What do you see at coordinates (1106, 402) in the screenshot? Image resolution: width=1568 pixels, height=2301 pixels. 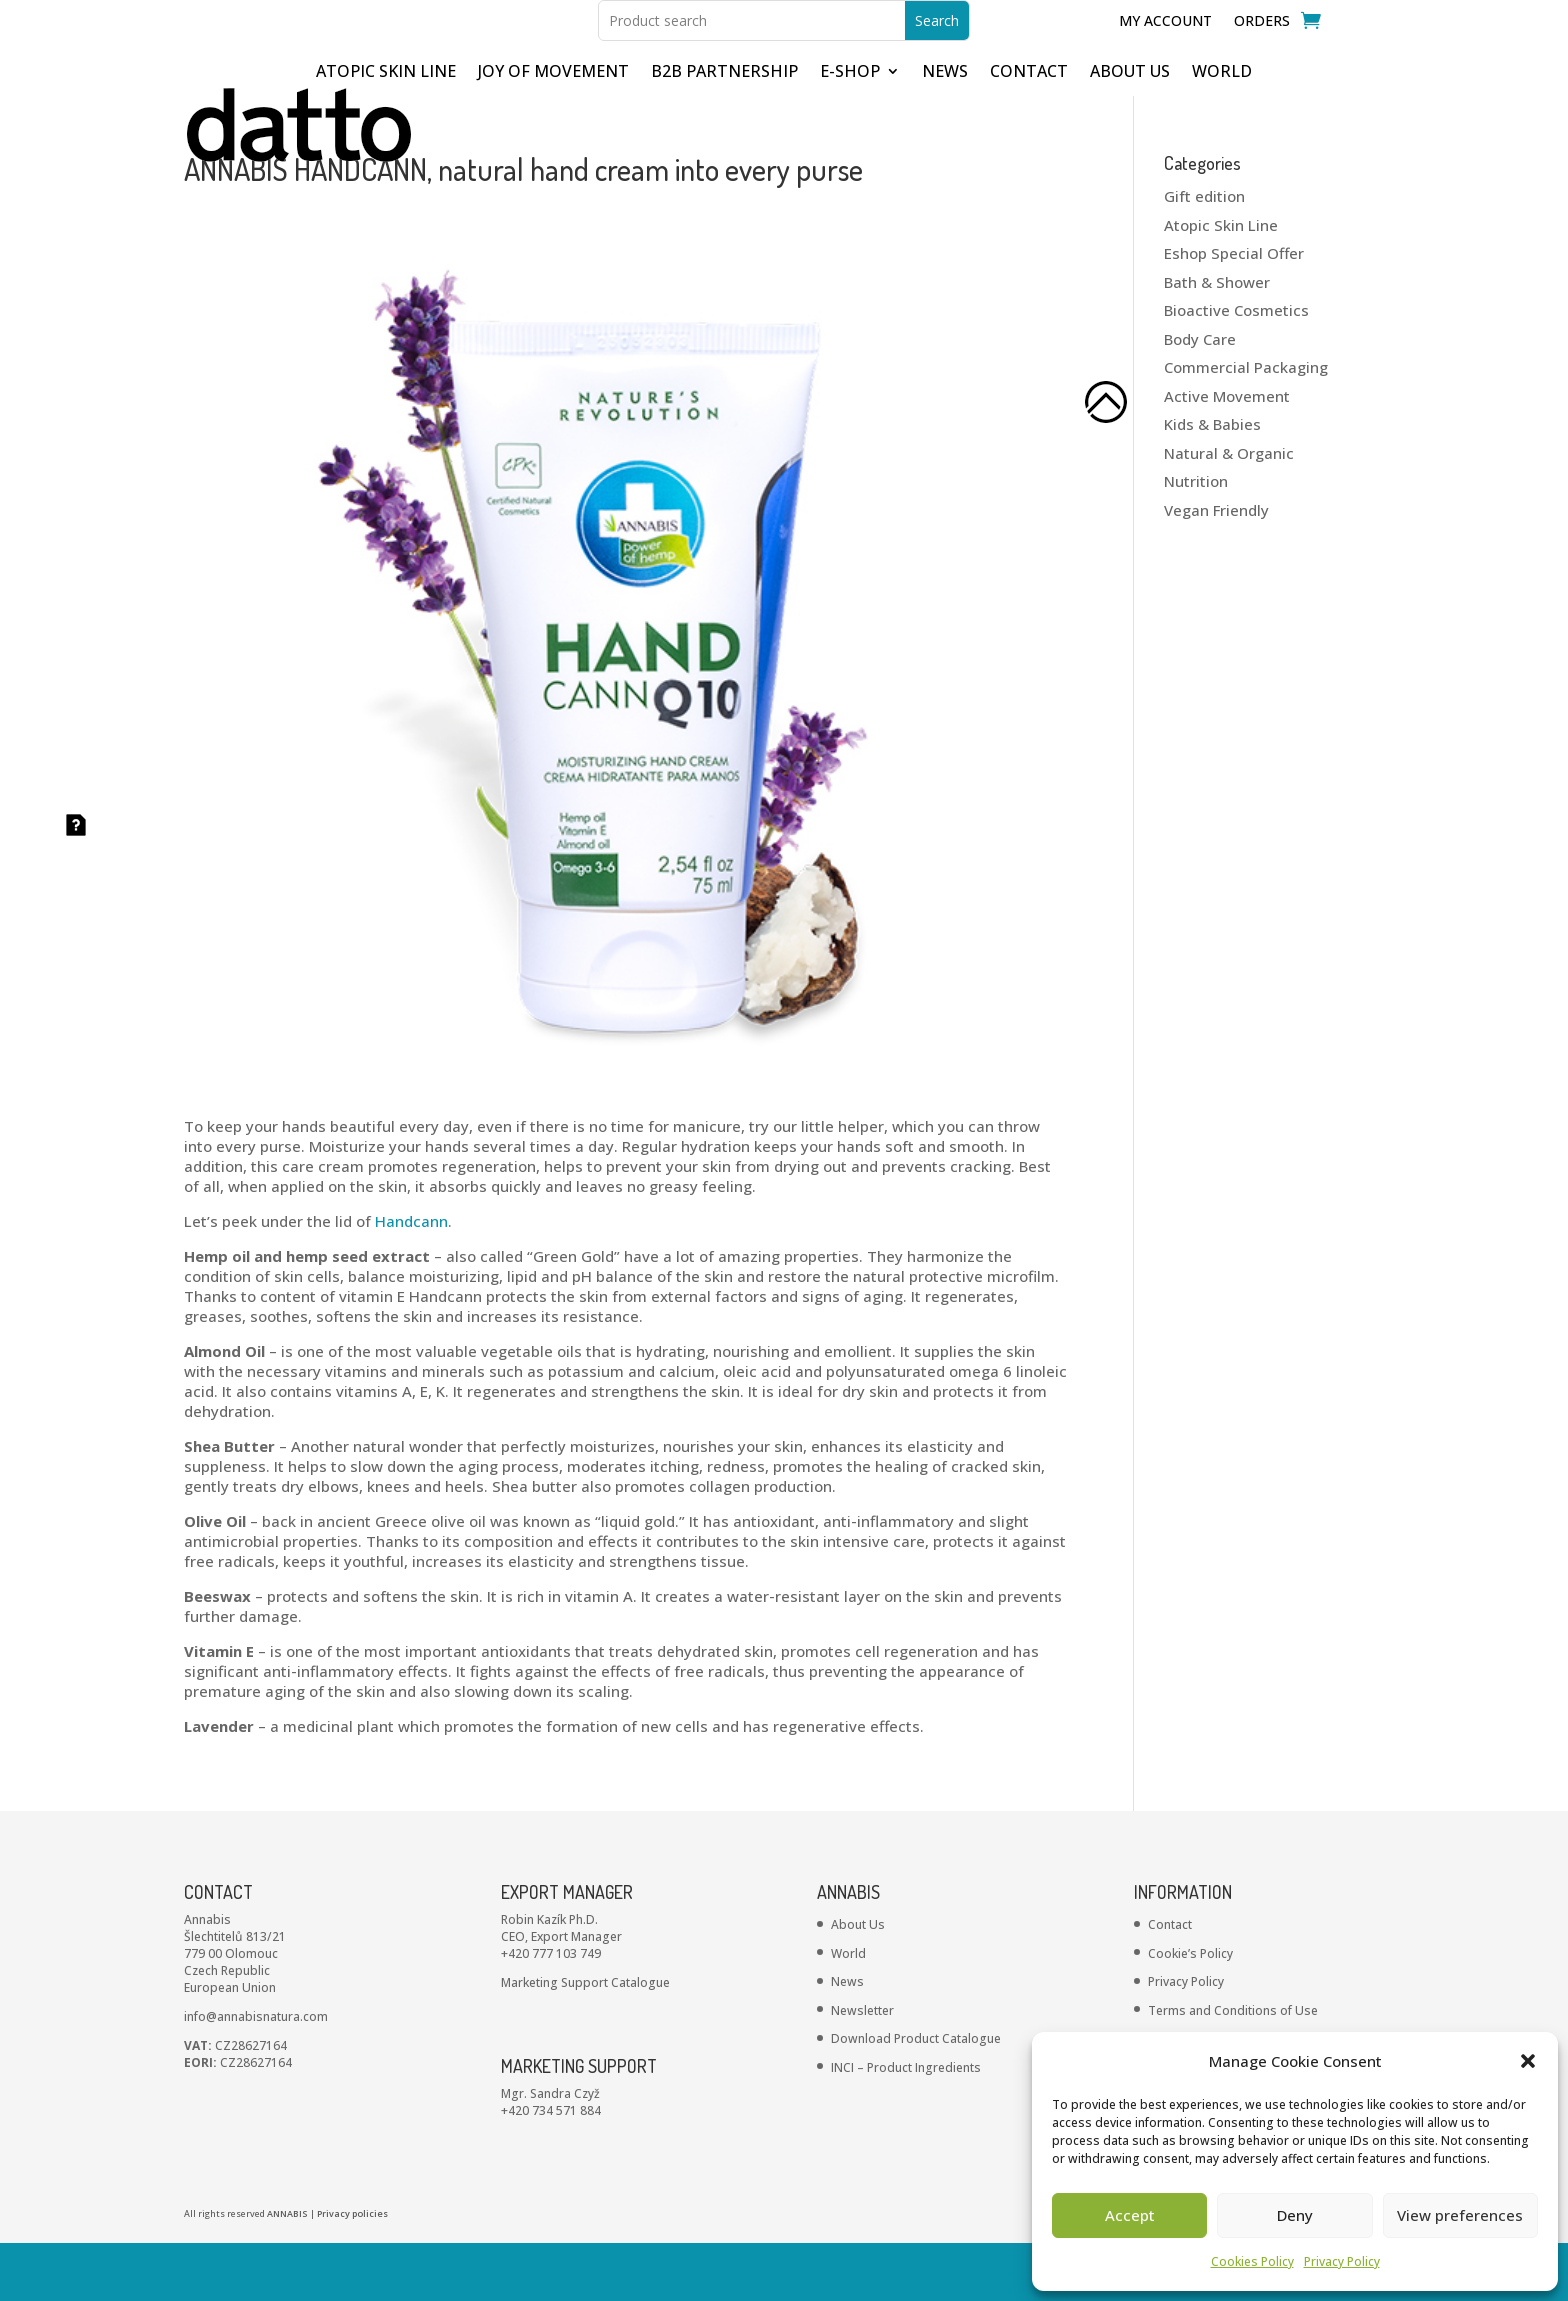 I see `open the openHAB smart home dashboard` at bounding box center [1106, 402].